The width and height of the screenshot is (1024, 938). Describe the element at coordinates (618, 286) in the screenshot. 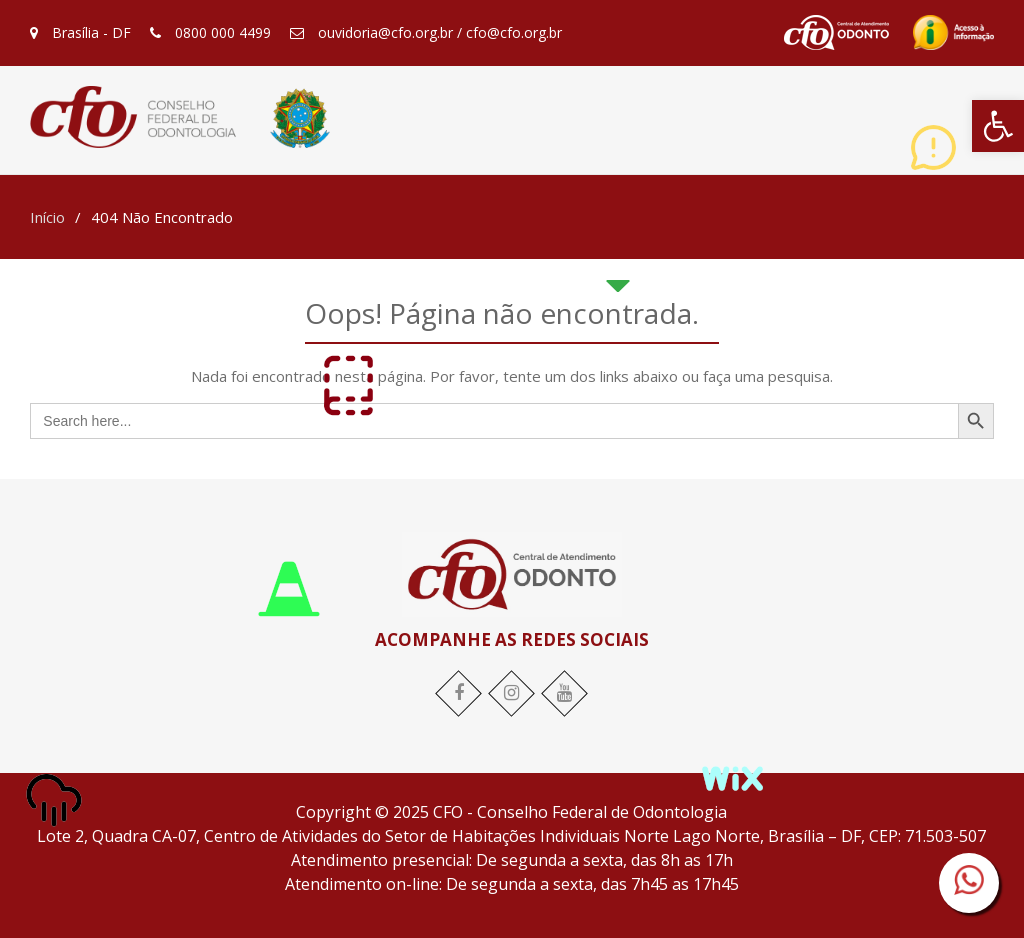

I see `expand a dropdown menu or list` at that location.